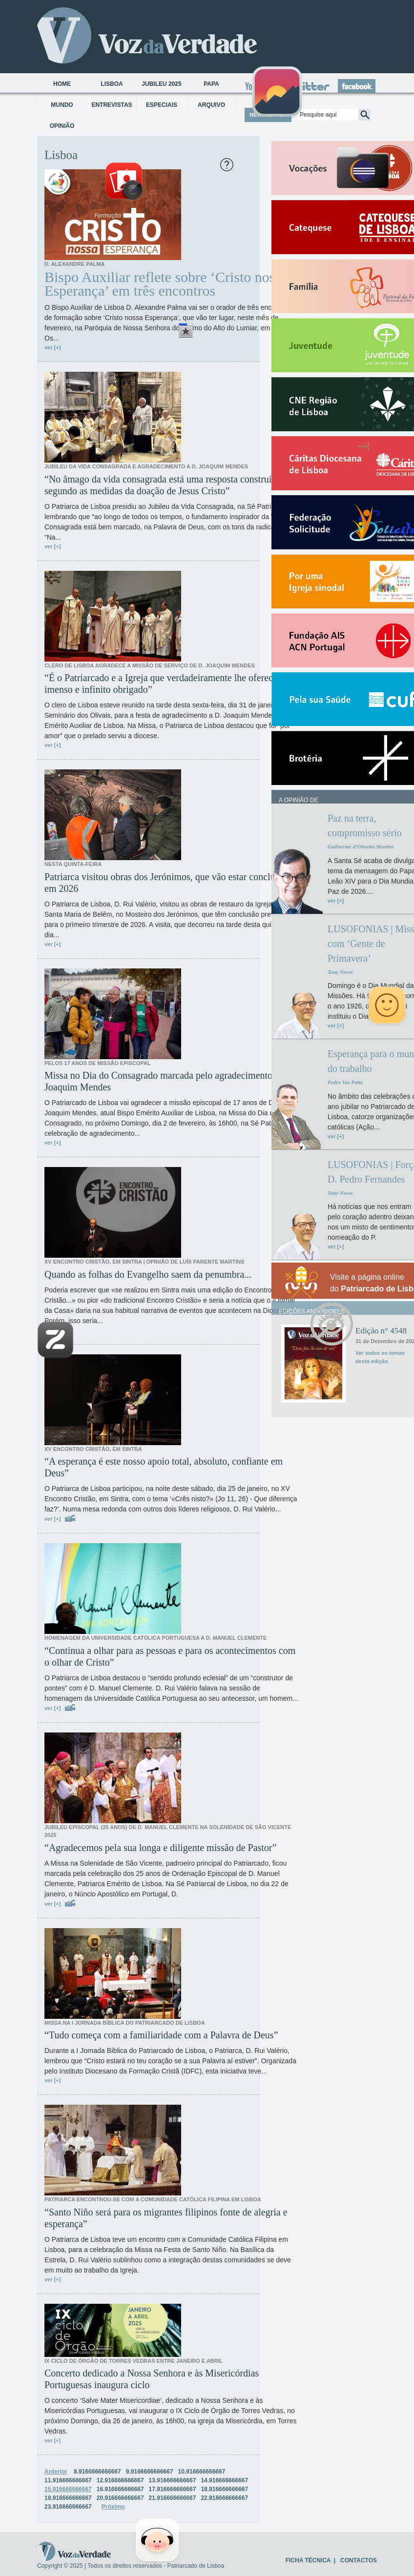 The image size is (414, 2576). I want to click on open eclipse IDE project folder, so click(362, 169).